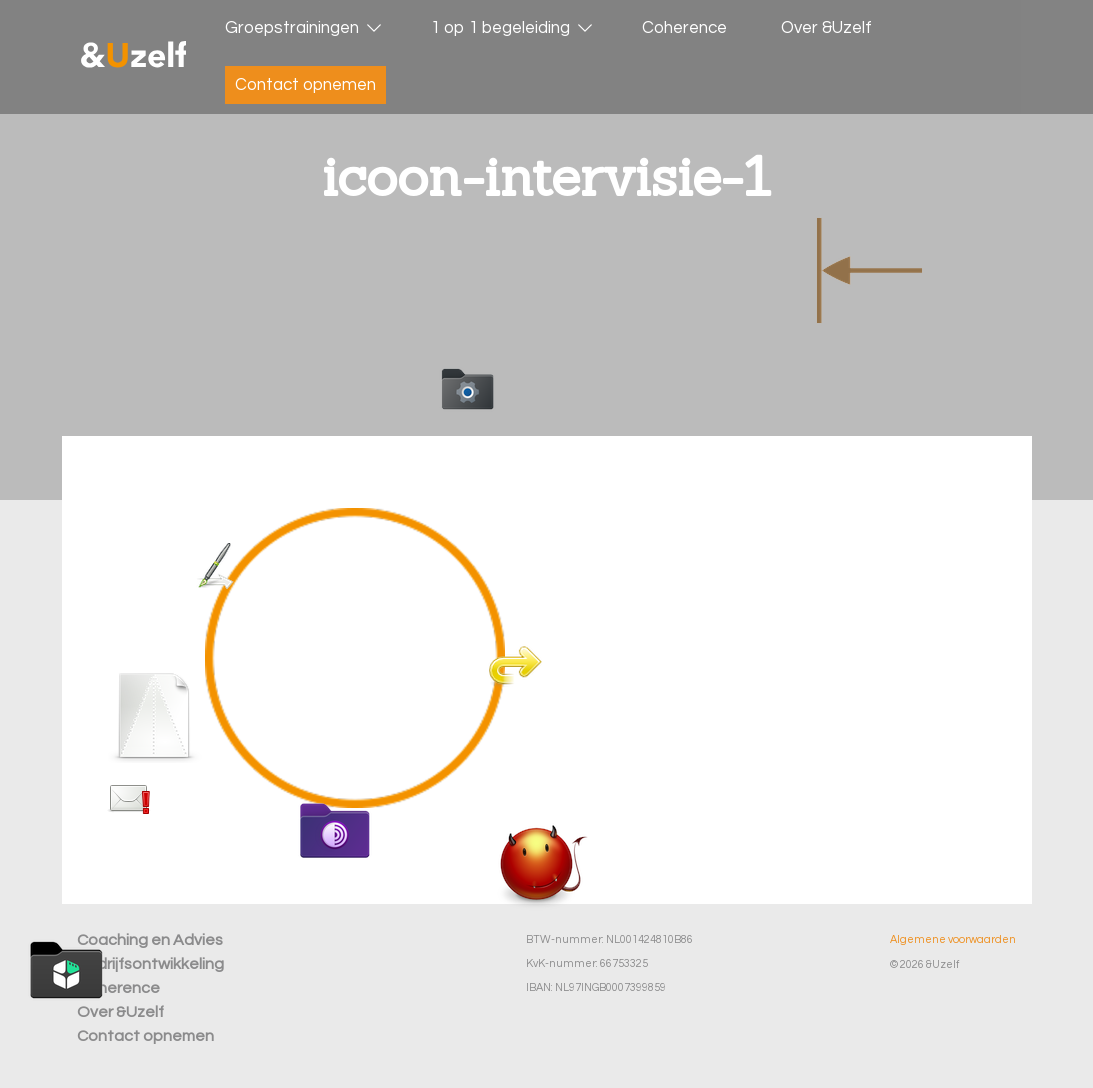 This screenshot has height=1088, width=1093. What do you see at coordinates (542, 865) in the screenshot?
I see `indicates a mischievous or playful mood in chat` at bounding box center [542, 865].